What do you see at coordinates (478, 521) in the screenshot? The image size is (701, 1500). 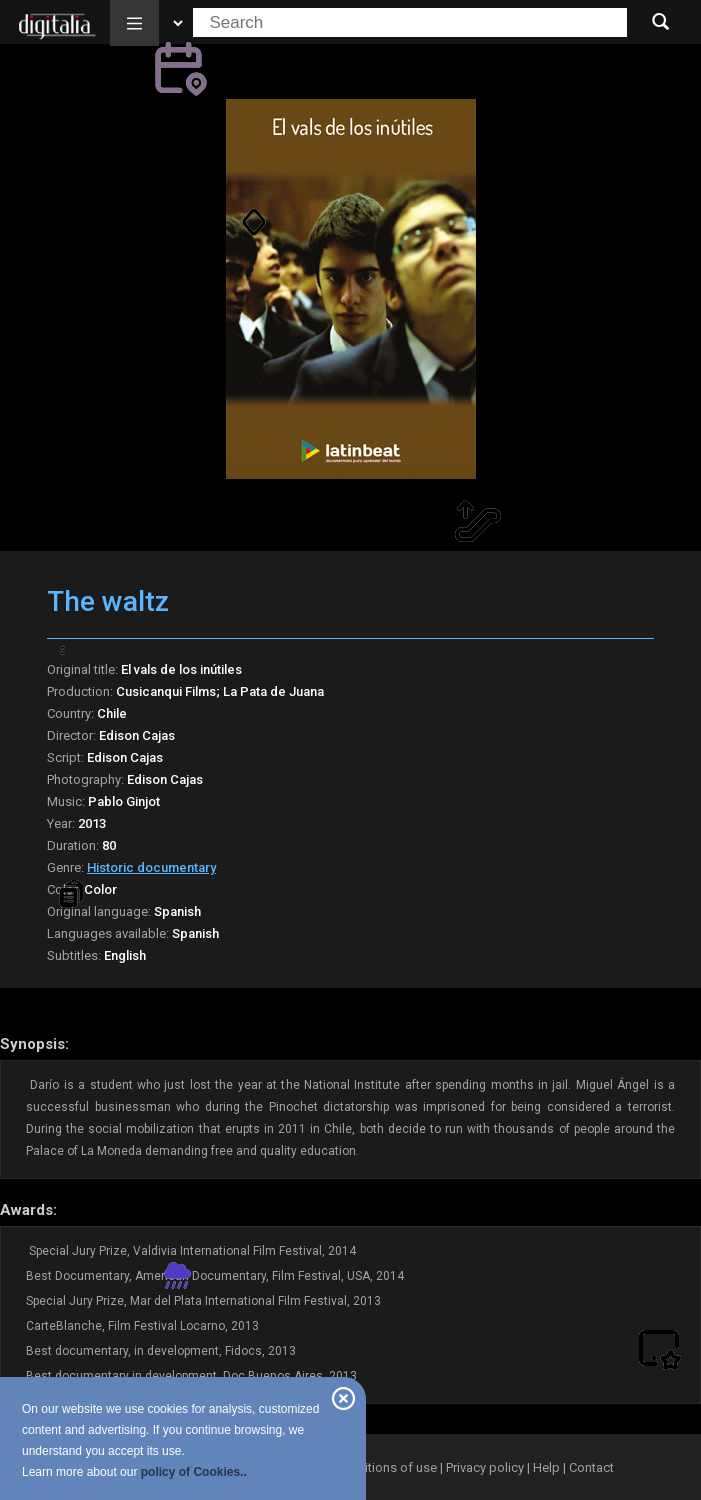 I see `escalator going up` at bounding box center [478, 521].